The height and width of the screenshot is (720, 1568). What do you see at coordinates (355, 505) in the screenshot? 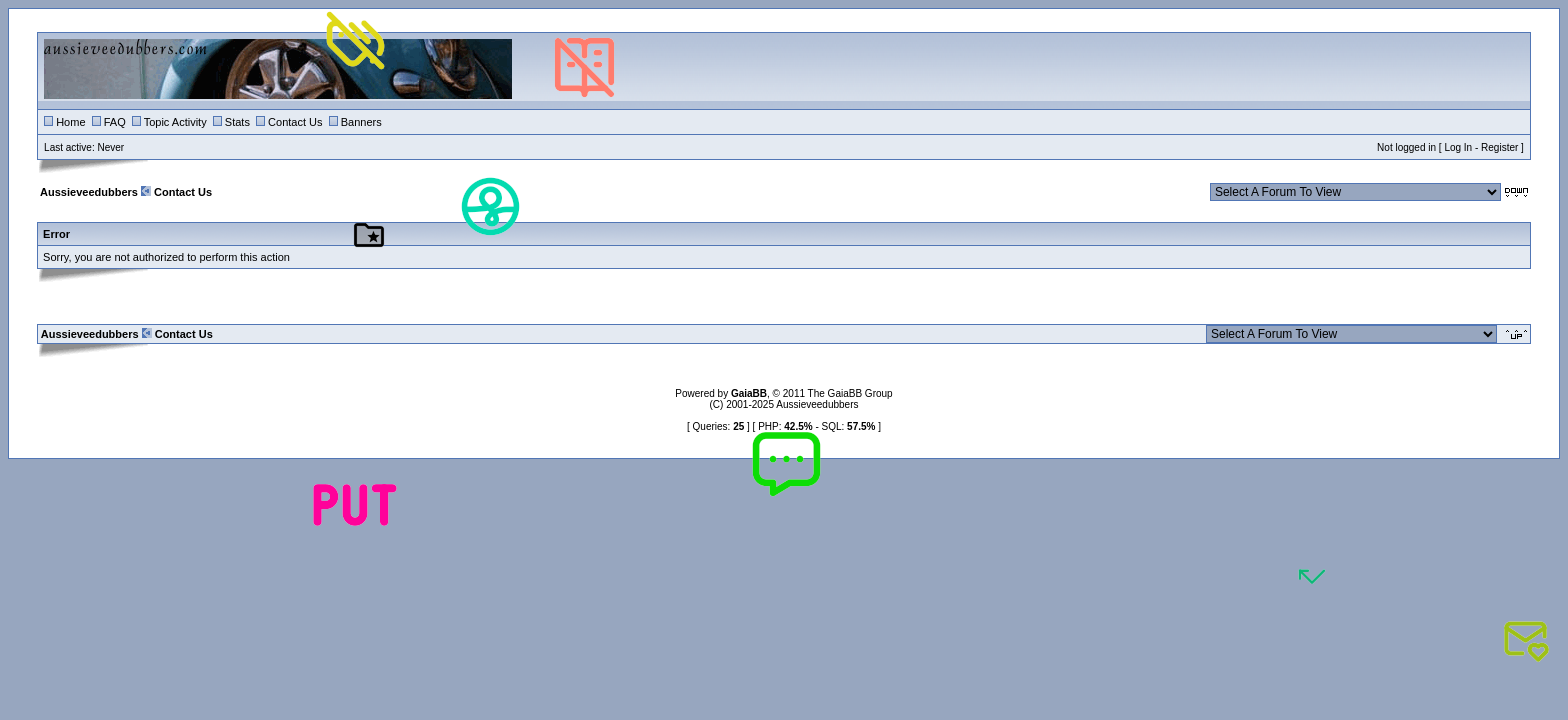
I see `indicates an HTTP PUT request method` at bounding box center [355, 505].